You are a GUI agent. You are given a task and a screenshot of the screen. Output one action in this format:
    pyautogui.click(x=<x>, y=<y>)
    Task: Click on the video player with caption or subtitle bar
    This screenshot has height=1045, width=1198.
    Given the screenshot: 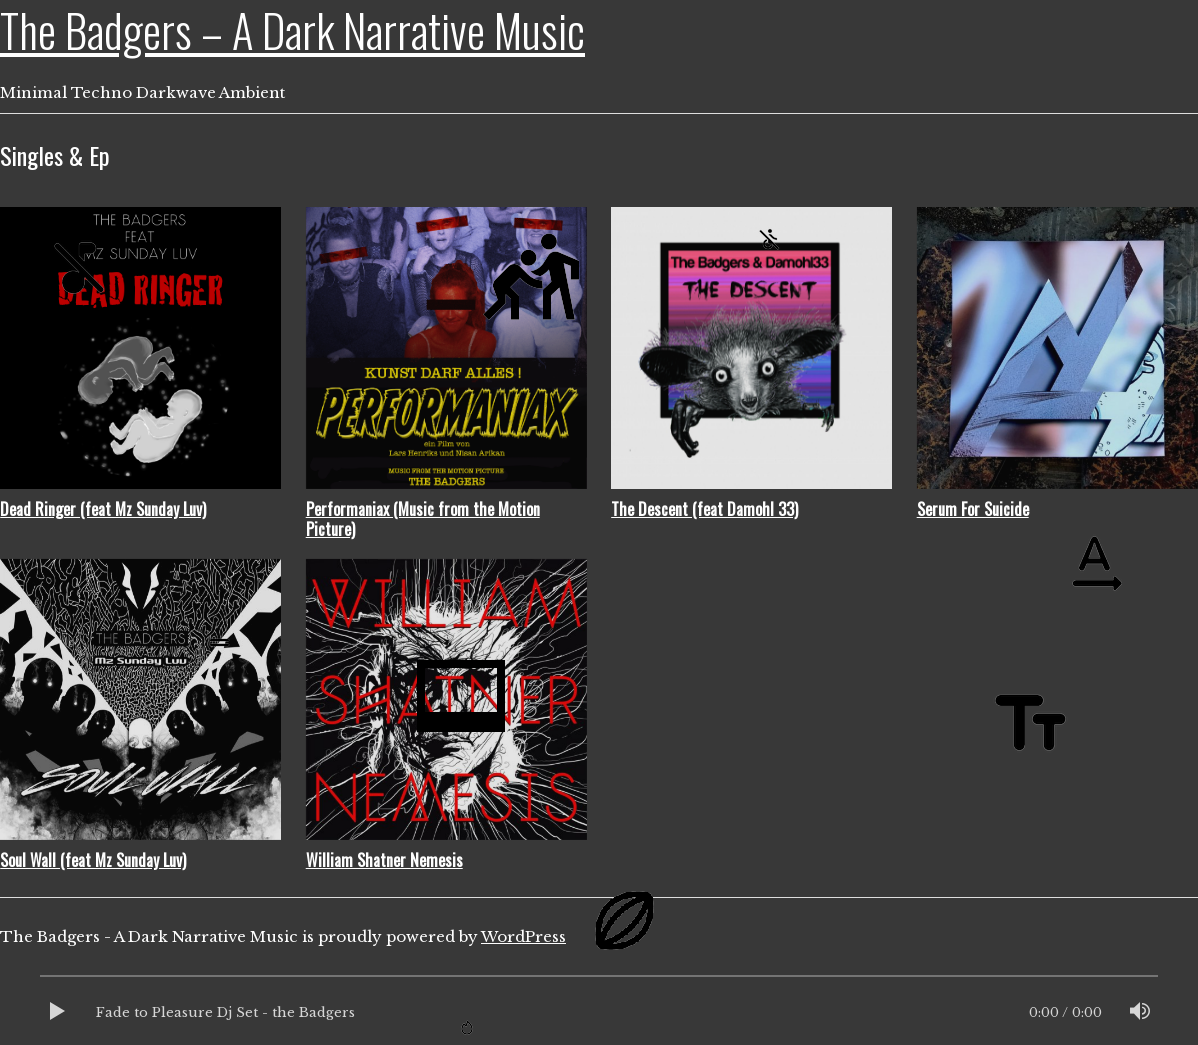 What is the action you would take?
    pyautogui.click(x=461, y=696)
    